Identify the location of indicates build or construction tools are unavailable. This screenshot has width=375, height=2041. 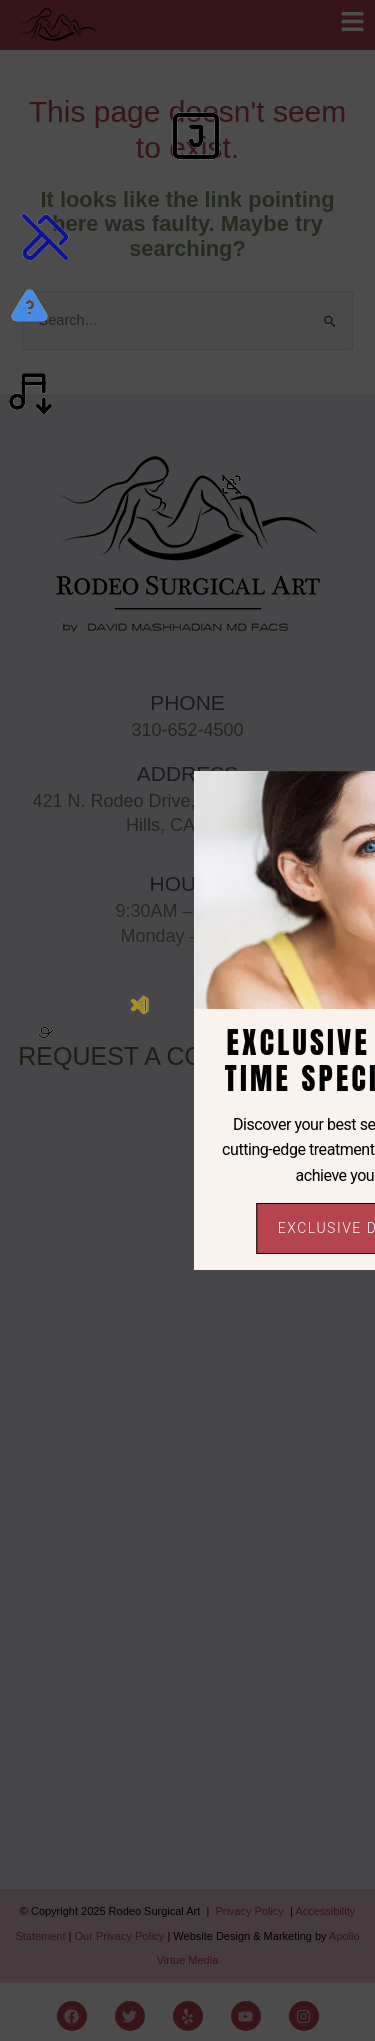
(45, 237).